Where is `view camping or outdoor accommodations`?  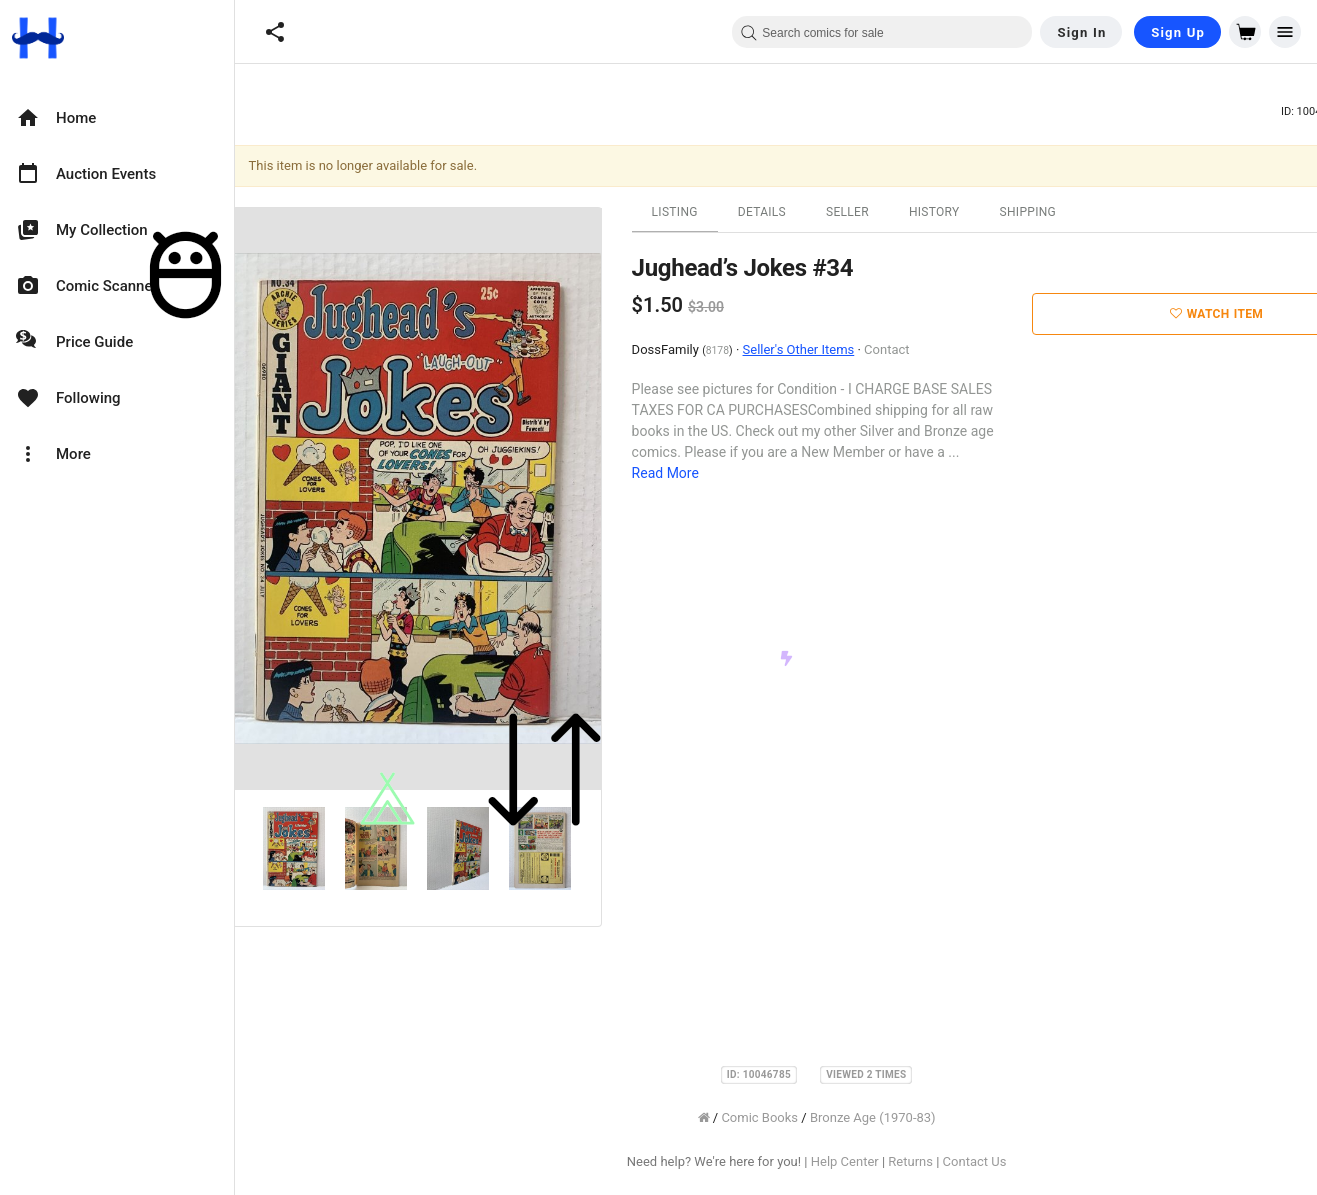
view camping or outdoor accommodations is located at coordinates (387, 801).